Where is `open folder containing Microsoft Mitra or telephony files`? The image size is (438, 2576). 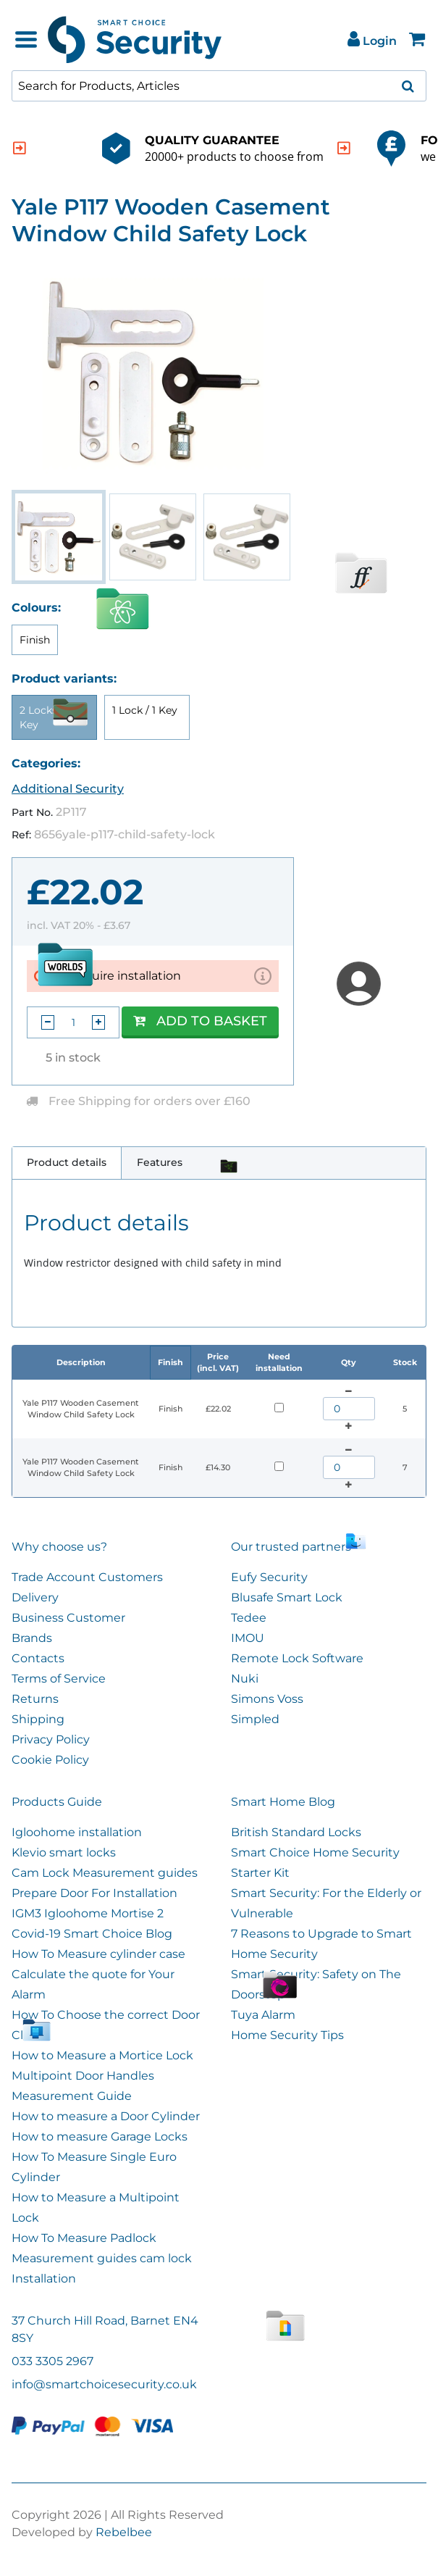 open folder containing Microsoft Mitra or telephony files is located at coordinates (36, 2030).